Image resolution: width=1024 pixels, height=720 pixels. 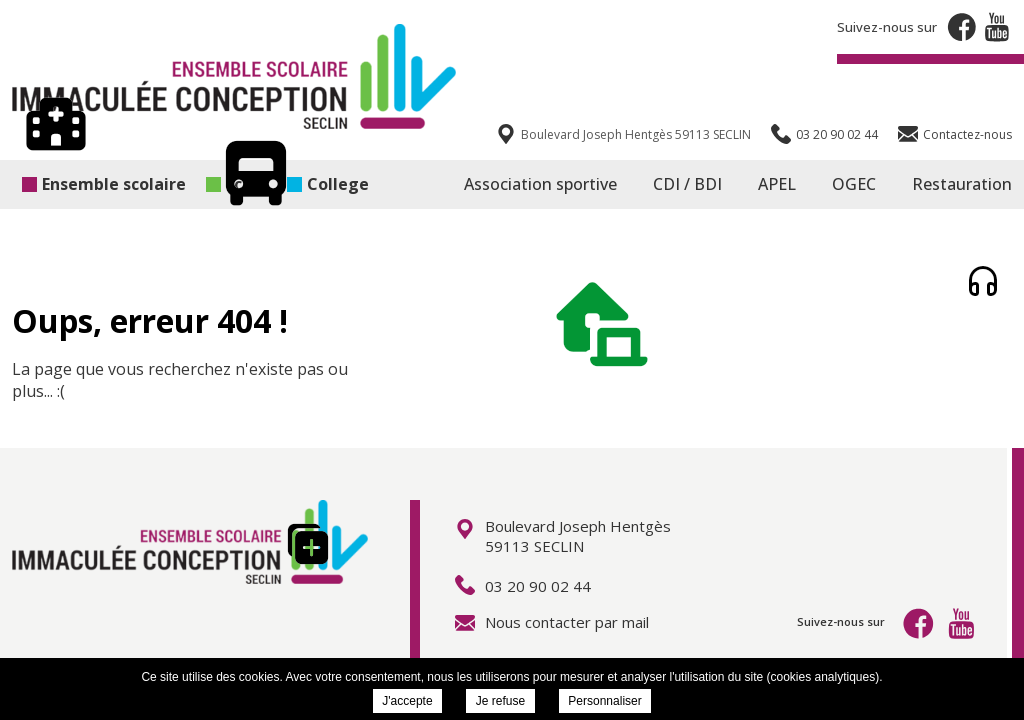 What do you see at coordinates (308, 544) in the screenshot?
I see `duplicate or copy an item` at bounding box center [308, 544].